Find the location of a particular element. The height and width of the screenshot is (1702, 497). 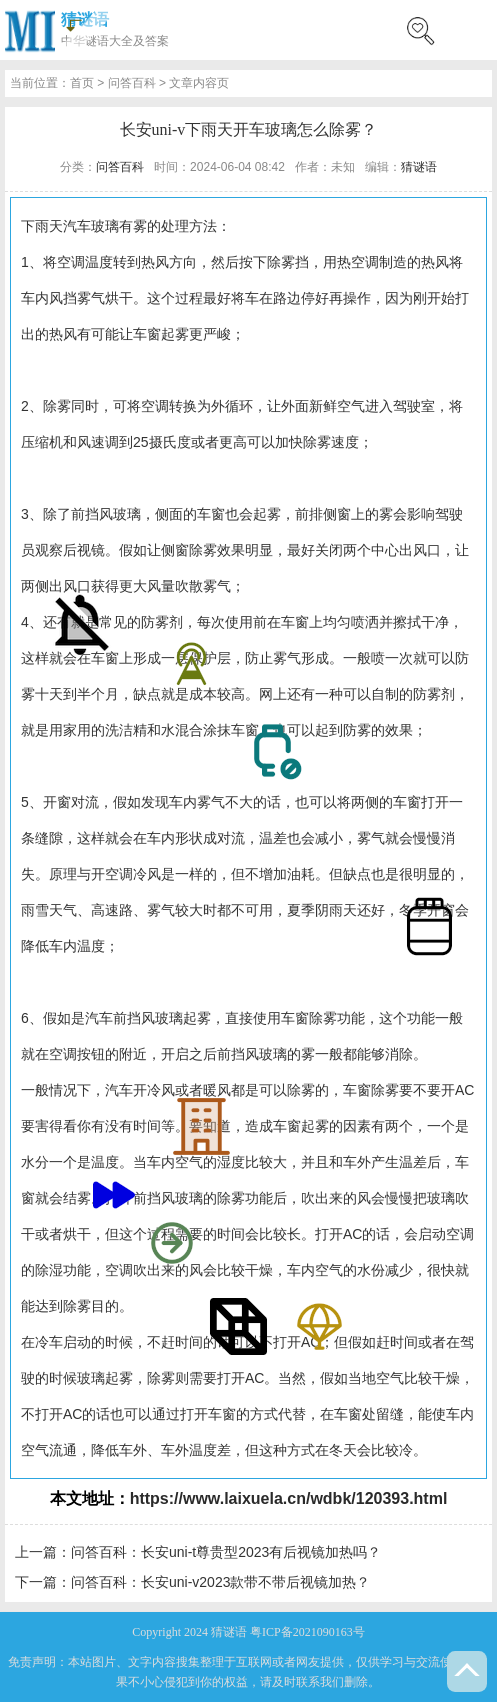

indicates cellular network signal or coverage is located at coordinates (191, 664).